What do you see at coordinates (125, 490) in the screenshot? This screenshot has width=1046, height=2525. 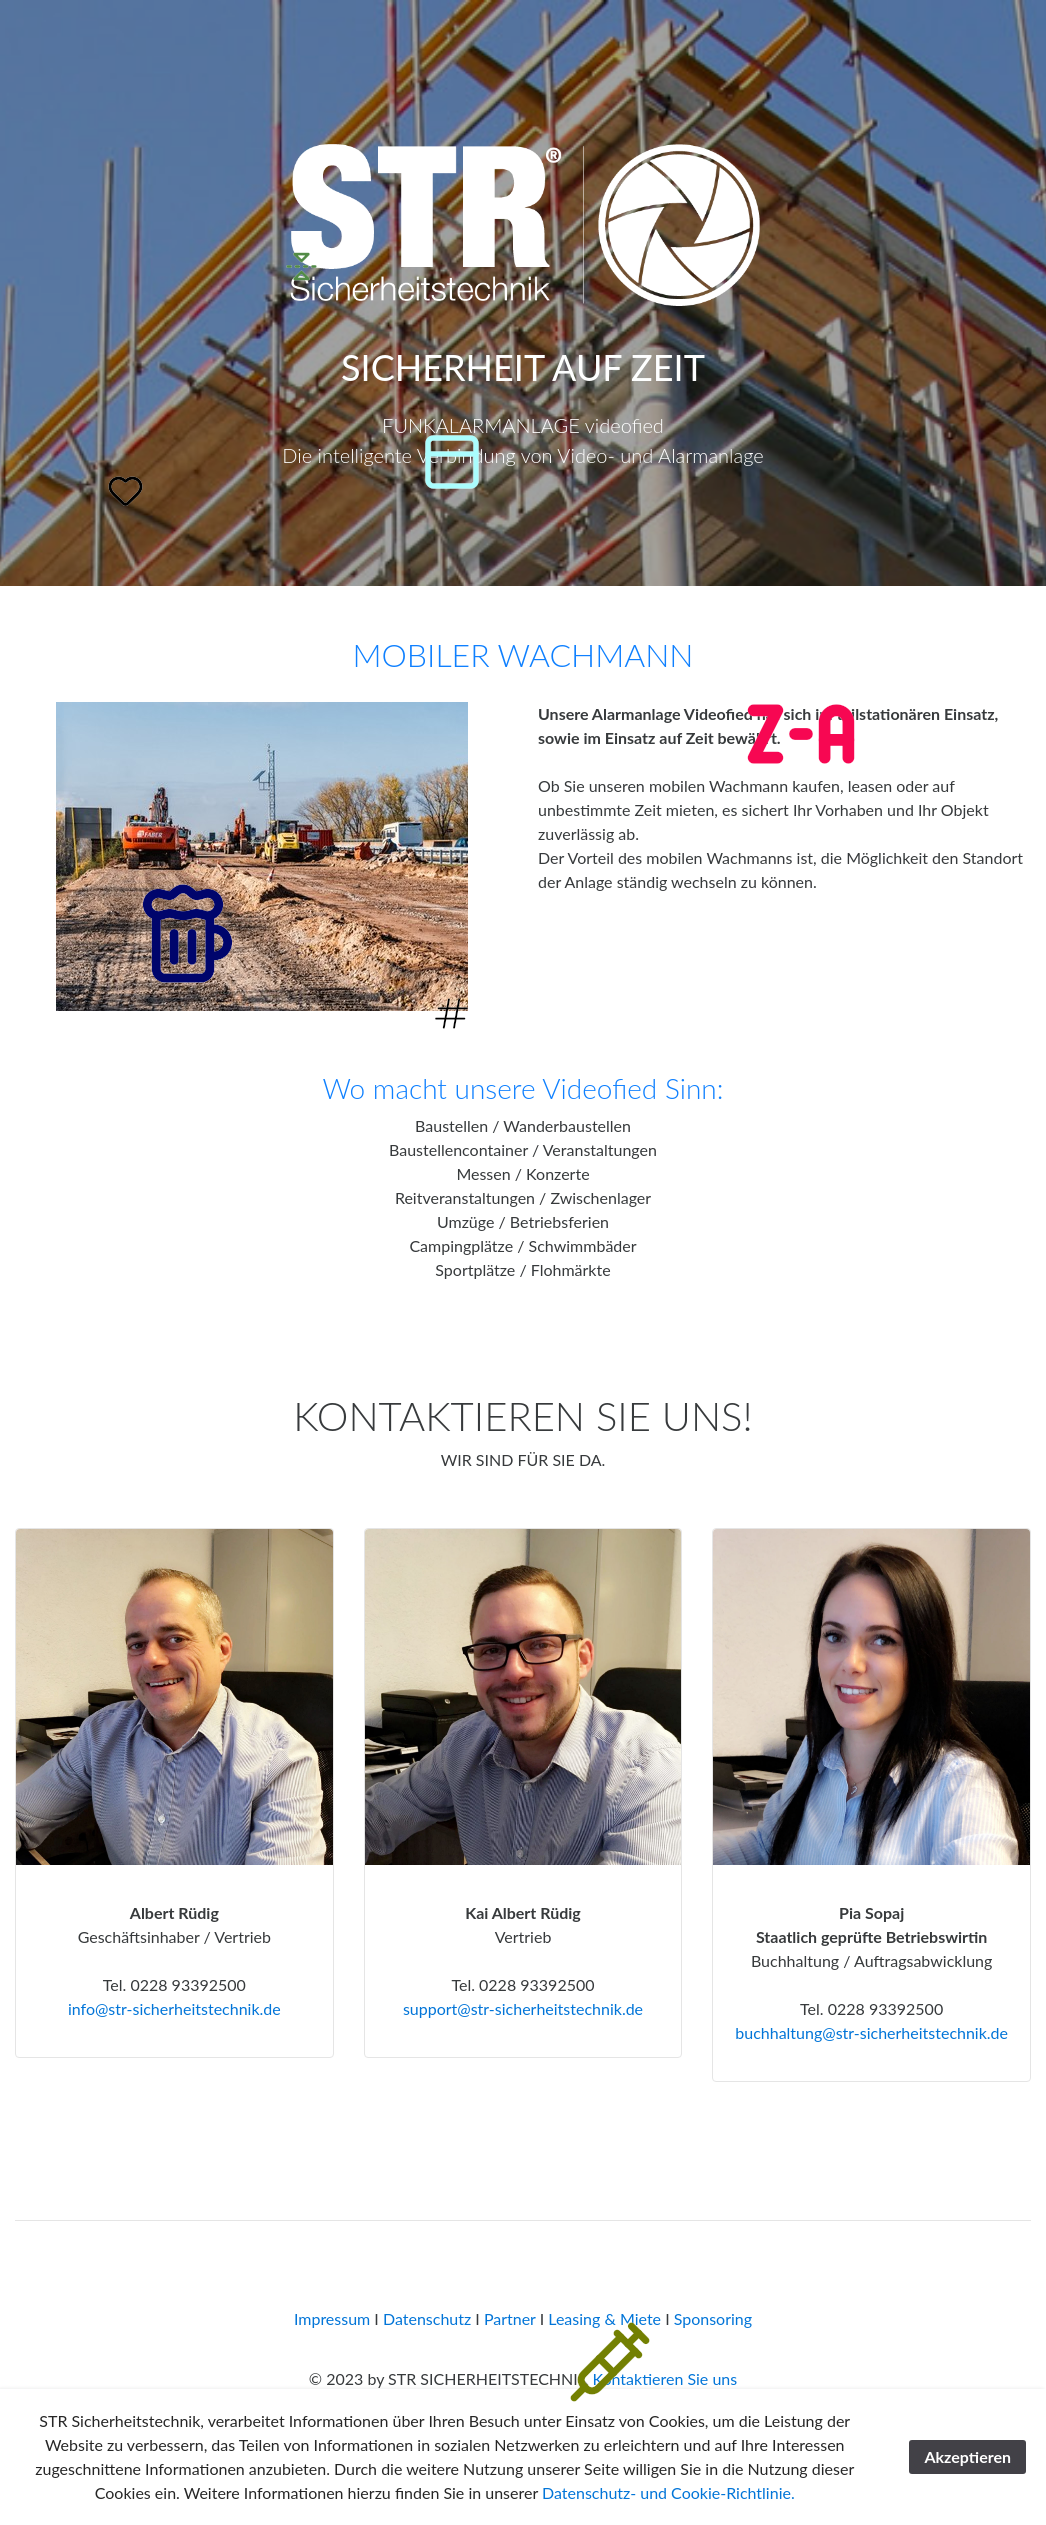 I see `add item to favorites` at bounding box center [125, 490].